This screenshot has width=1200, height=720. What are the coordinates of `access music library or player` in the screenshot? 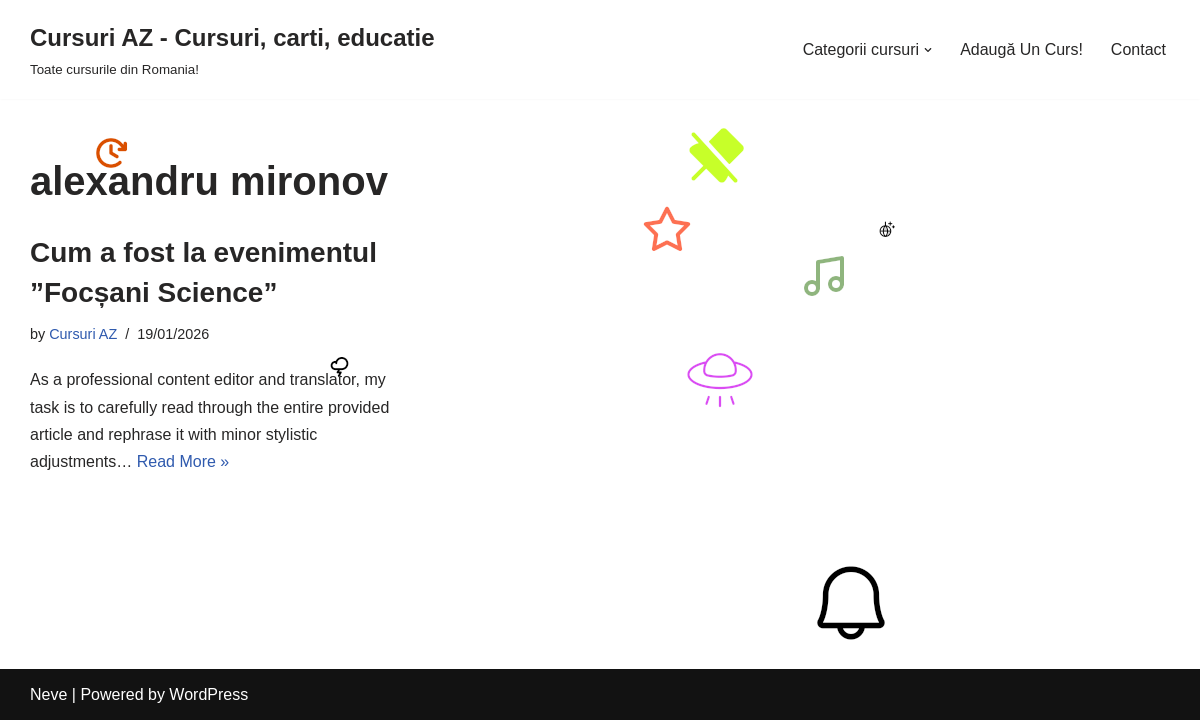 It's located at (824, 276).